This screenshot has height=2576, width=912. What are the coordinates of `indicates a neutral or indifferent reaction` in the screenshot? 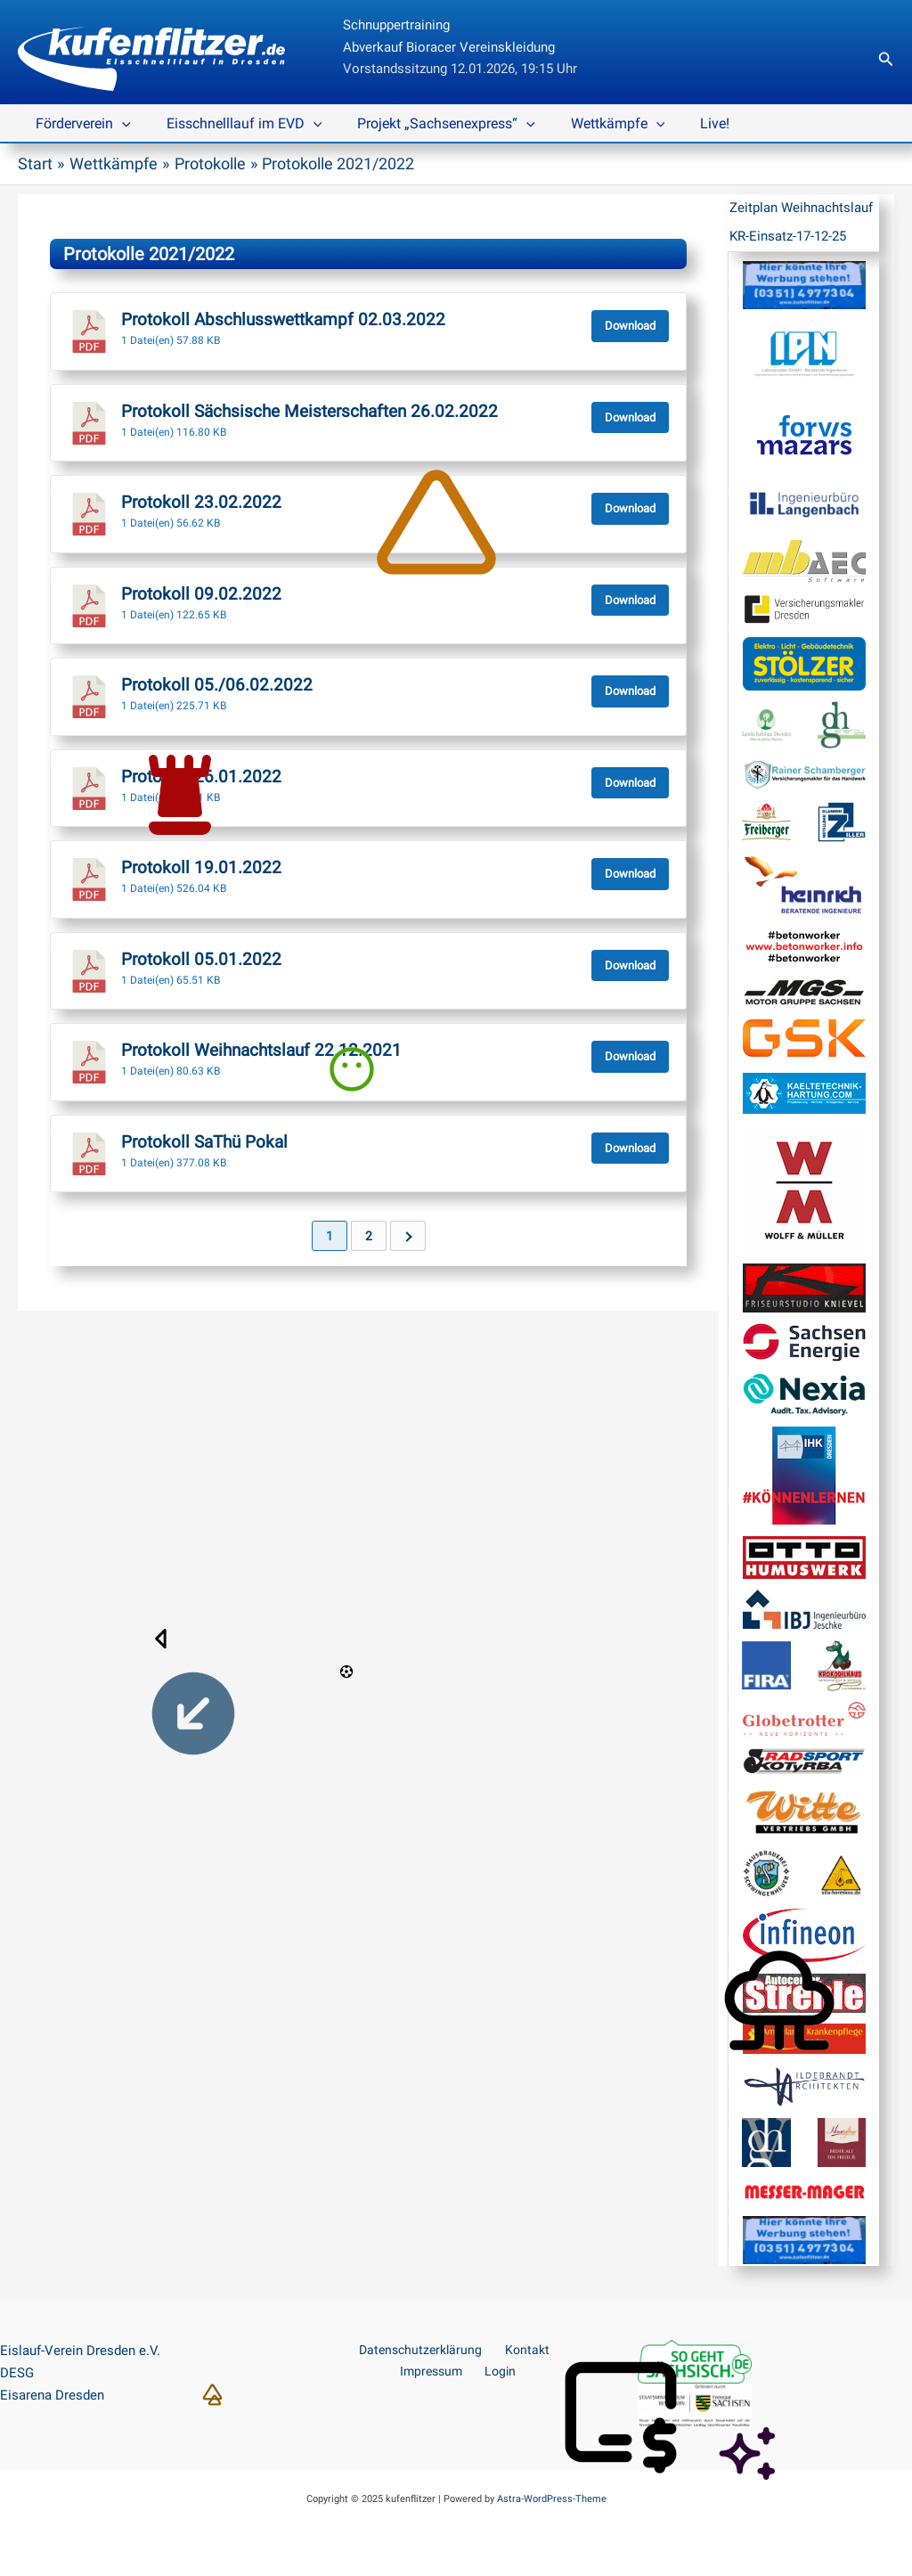 It's located at (352, 1069).